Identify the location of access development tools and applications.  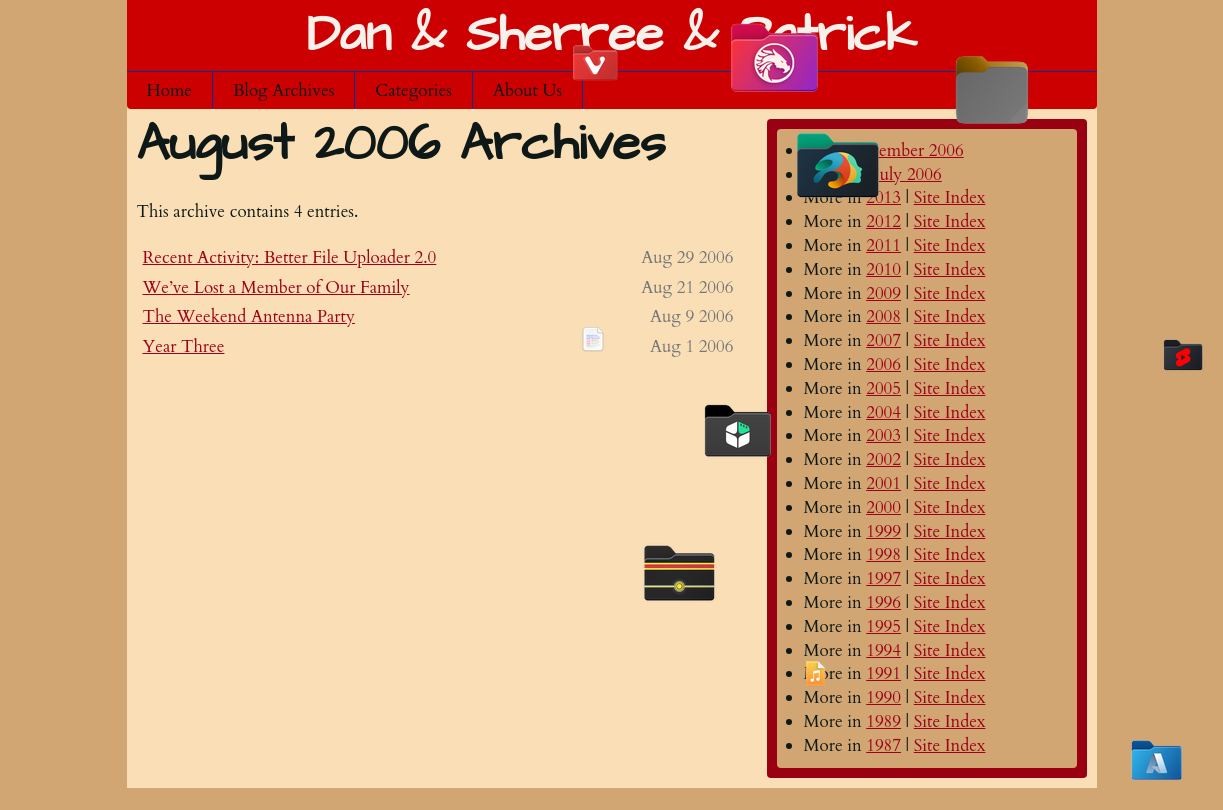
(593, 339).